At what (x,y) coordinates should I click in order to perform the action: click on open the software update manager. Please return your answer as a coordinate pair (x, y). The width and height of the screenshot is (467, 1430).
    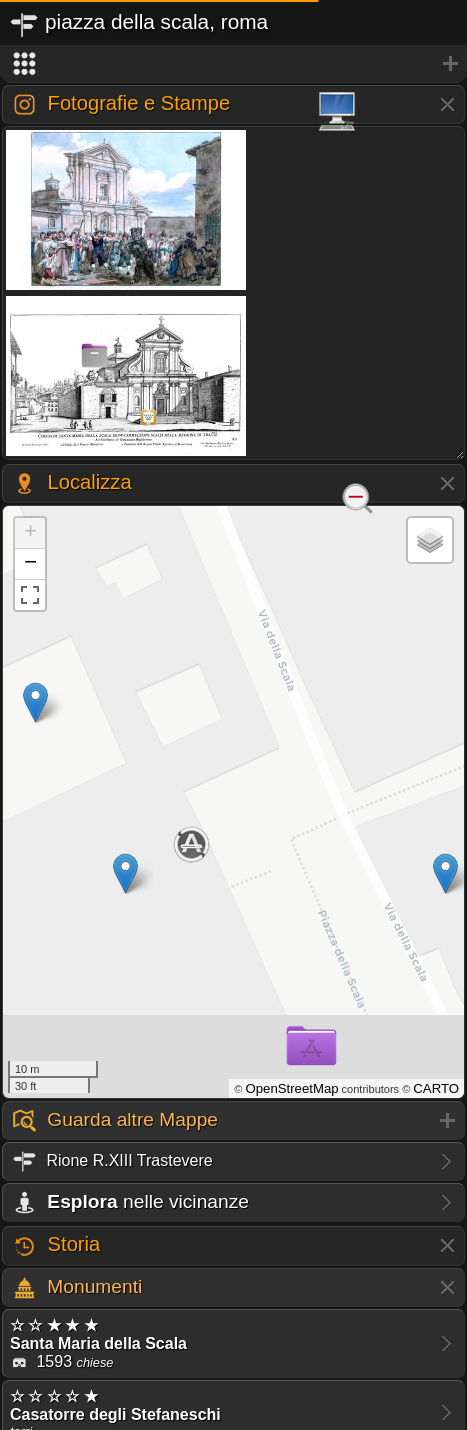
    Looking at the image, I should click on (191, 844).